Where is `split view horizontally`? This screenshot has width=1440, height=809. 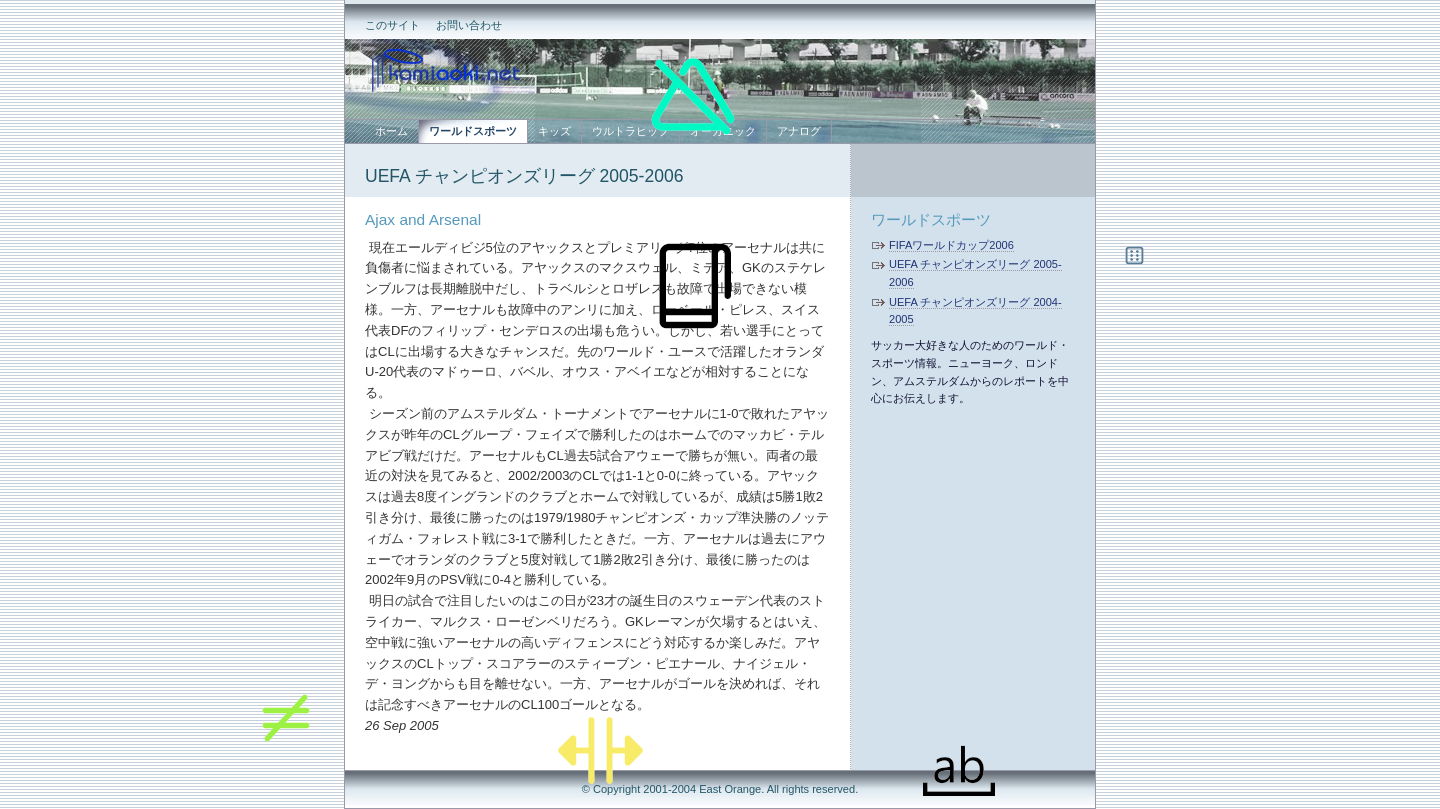 split view horizontally is located at coordinates (600, 750).